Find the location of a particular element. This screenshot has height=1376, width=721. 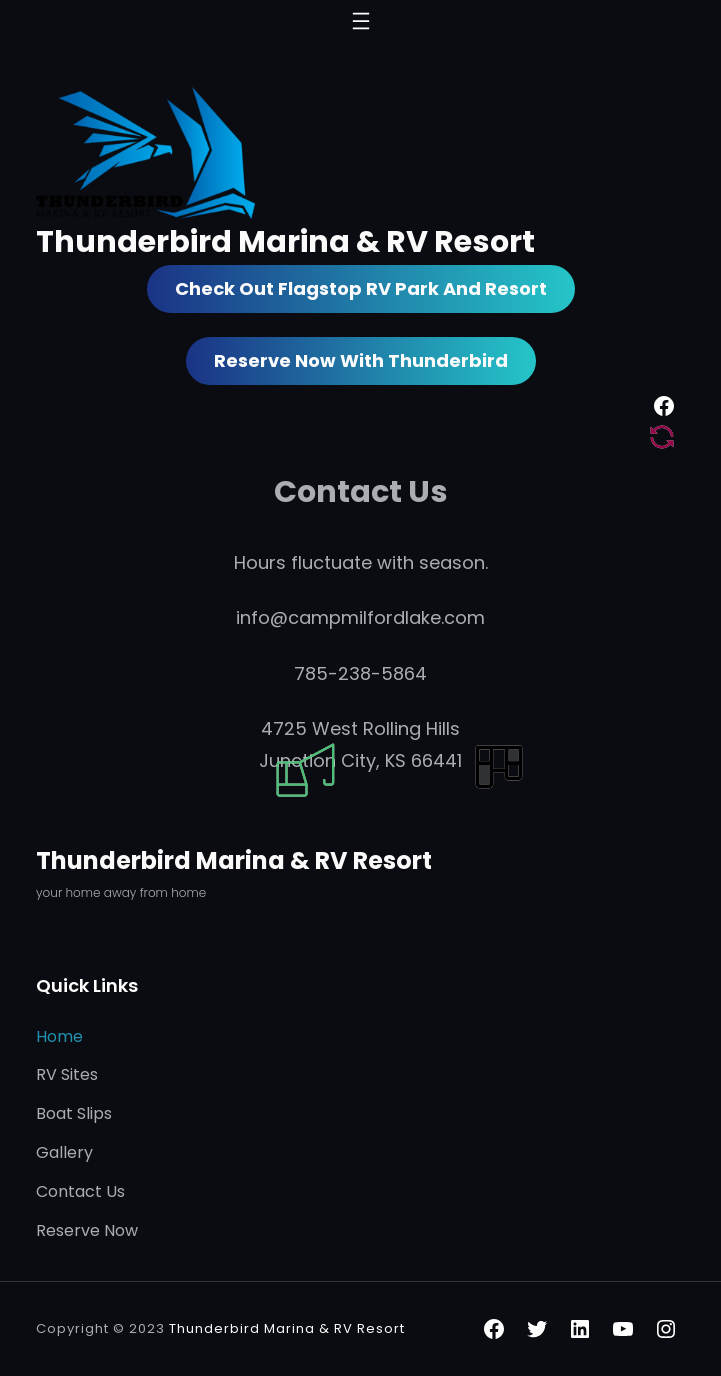

view kanban board is located at coordinates (499, 765).